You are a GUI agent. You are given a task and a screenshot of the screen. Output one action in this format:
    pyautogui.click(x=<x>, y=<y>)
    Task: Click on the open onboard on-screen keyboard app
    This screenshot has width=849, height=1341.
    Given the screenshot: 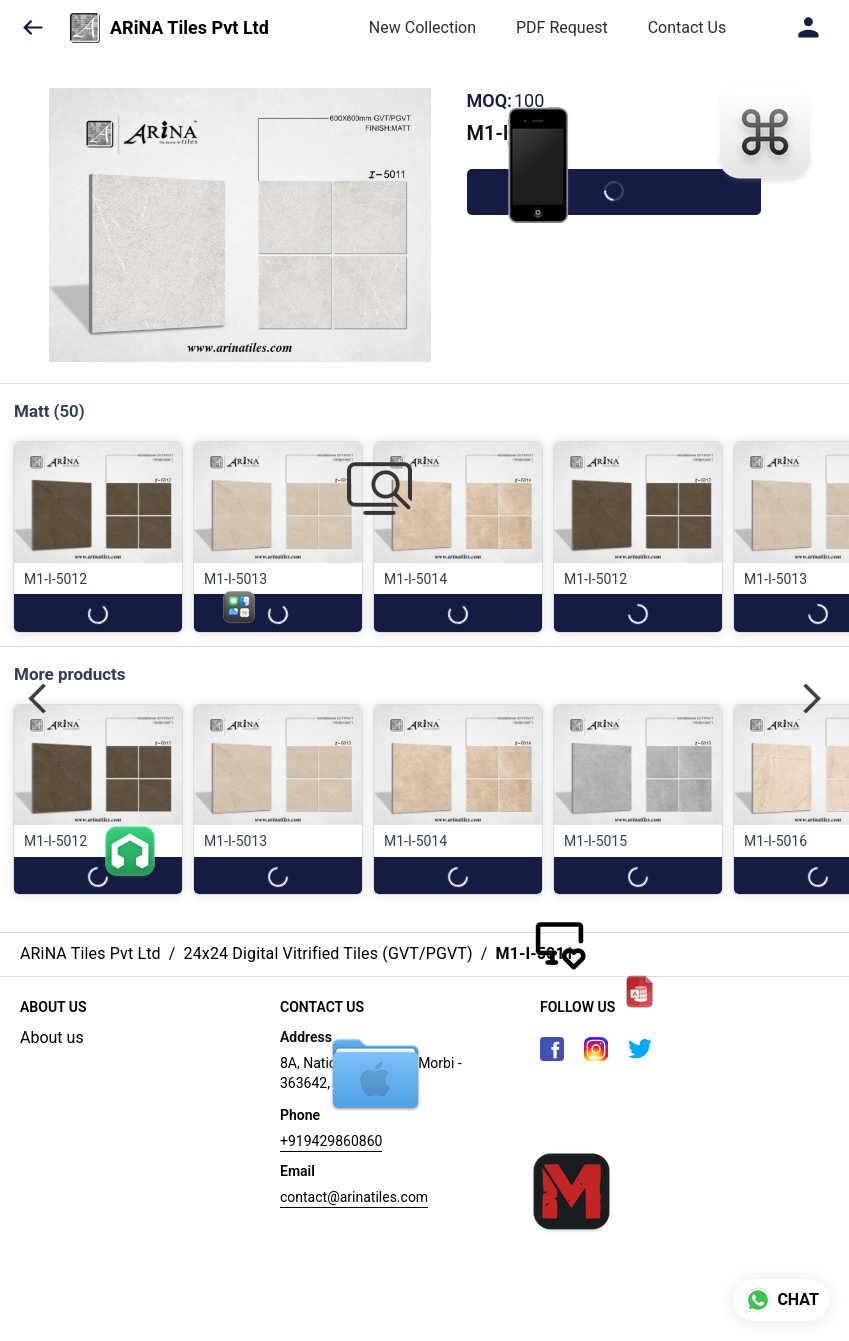 What is the action you would take?
    pyautogui.click(x=765, y=132)
    